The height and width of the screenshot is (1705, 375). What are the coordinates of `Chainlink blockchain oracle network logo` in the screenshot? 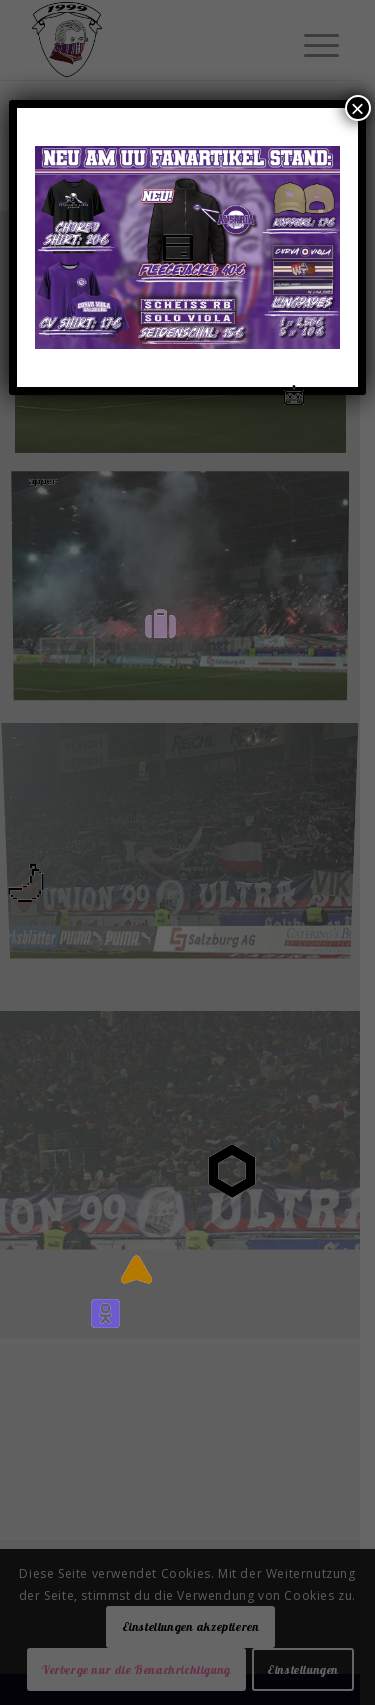 It's located at (232, 1171).